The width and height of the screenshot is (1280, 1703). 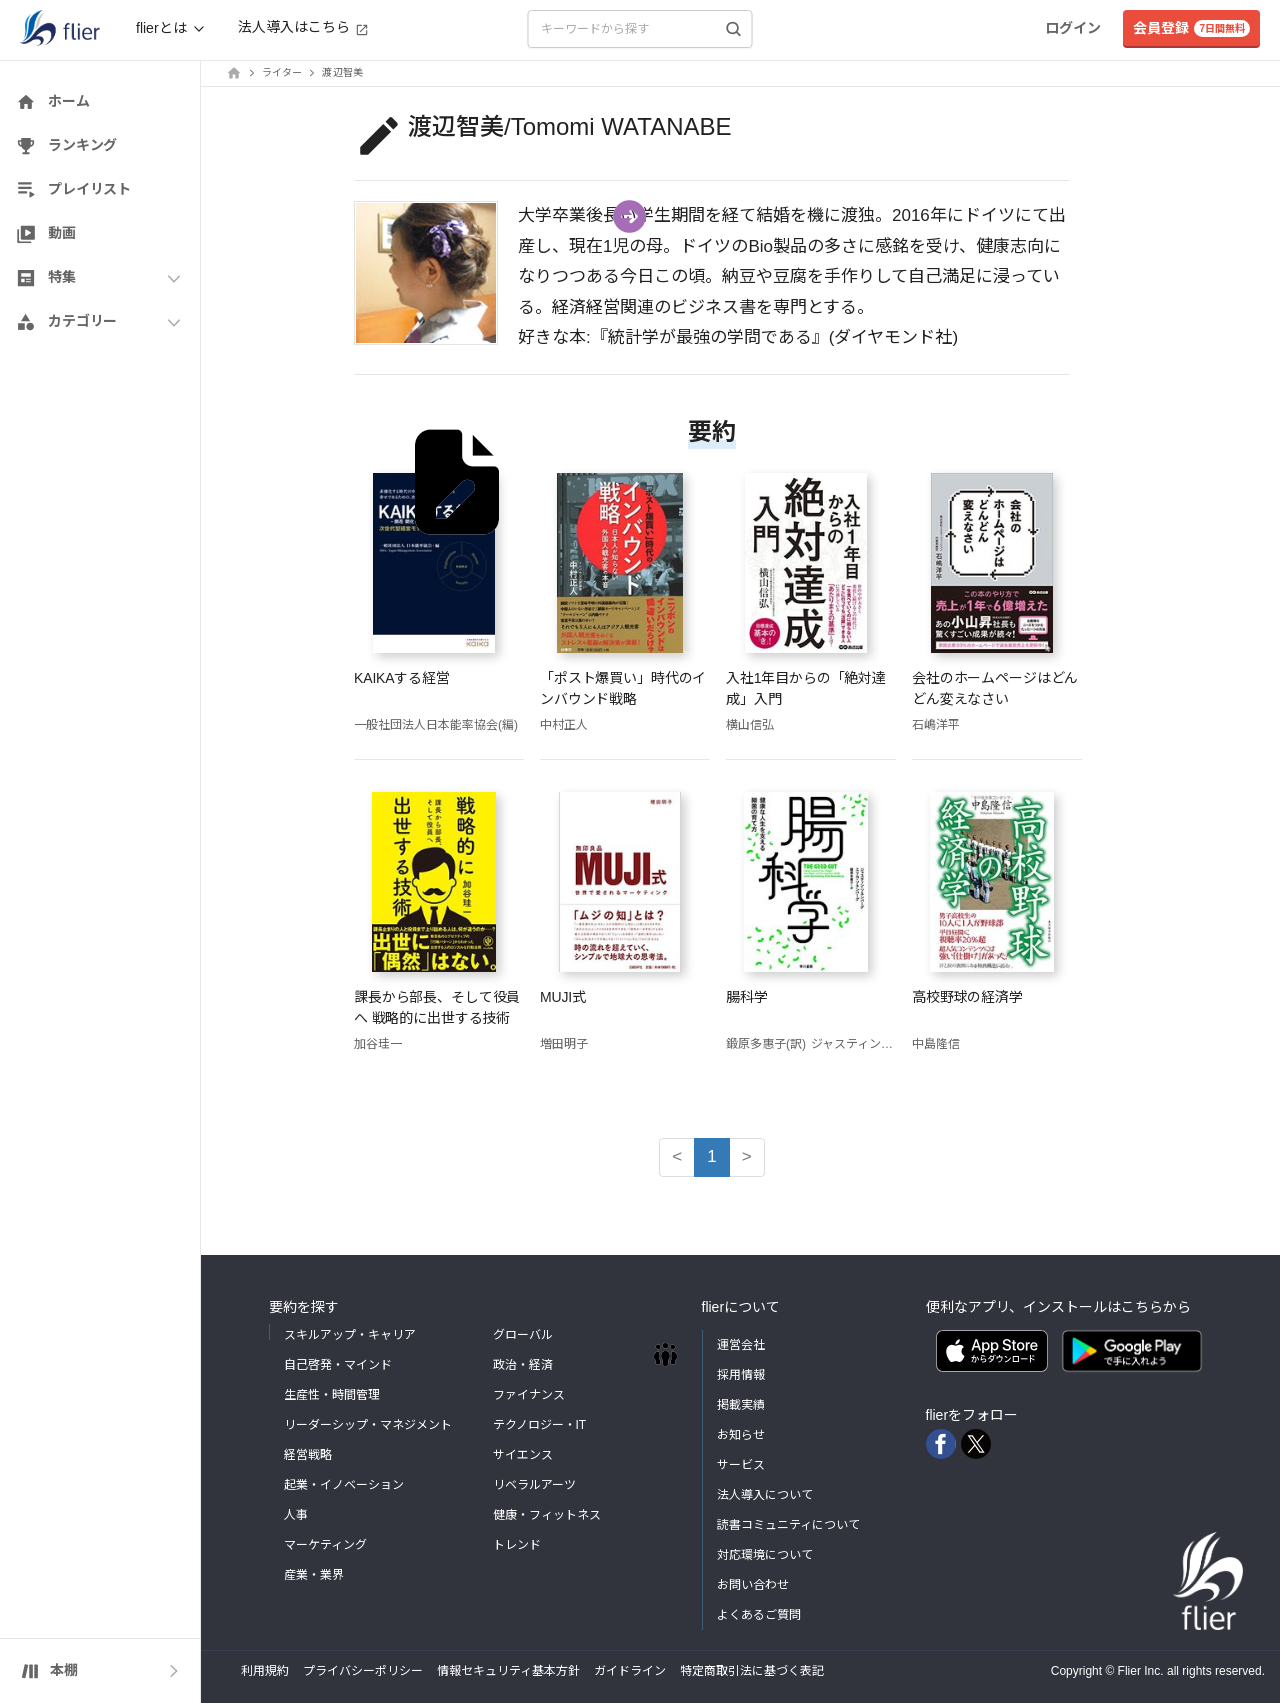 I want to click on view group members, so click(x=665, y=1354).